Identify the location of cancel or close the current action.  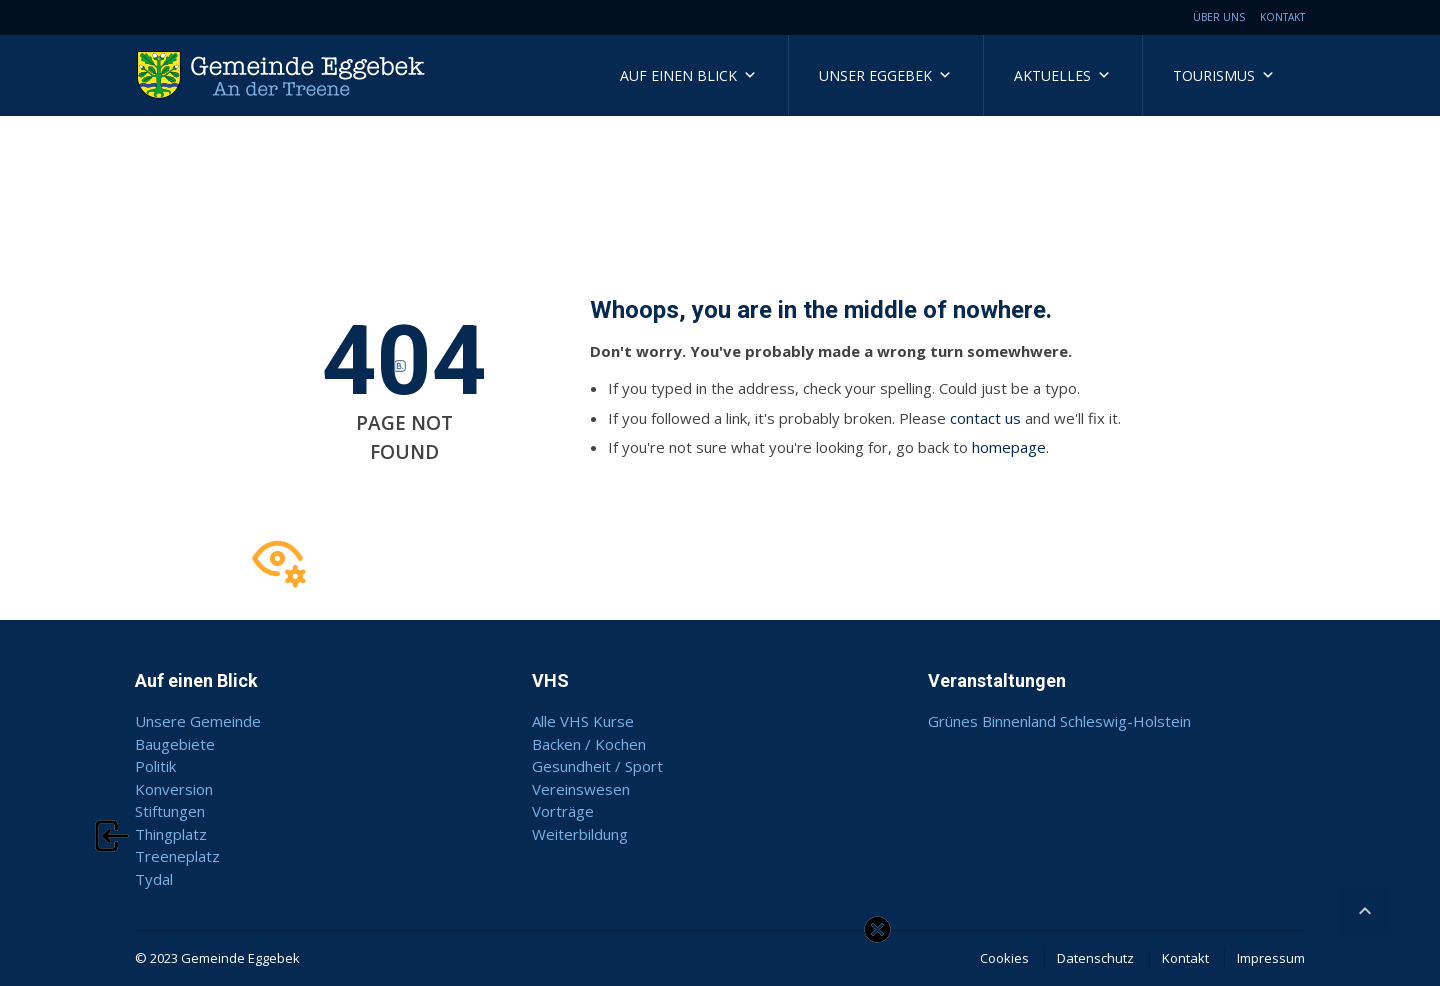
(877, 929).